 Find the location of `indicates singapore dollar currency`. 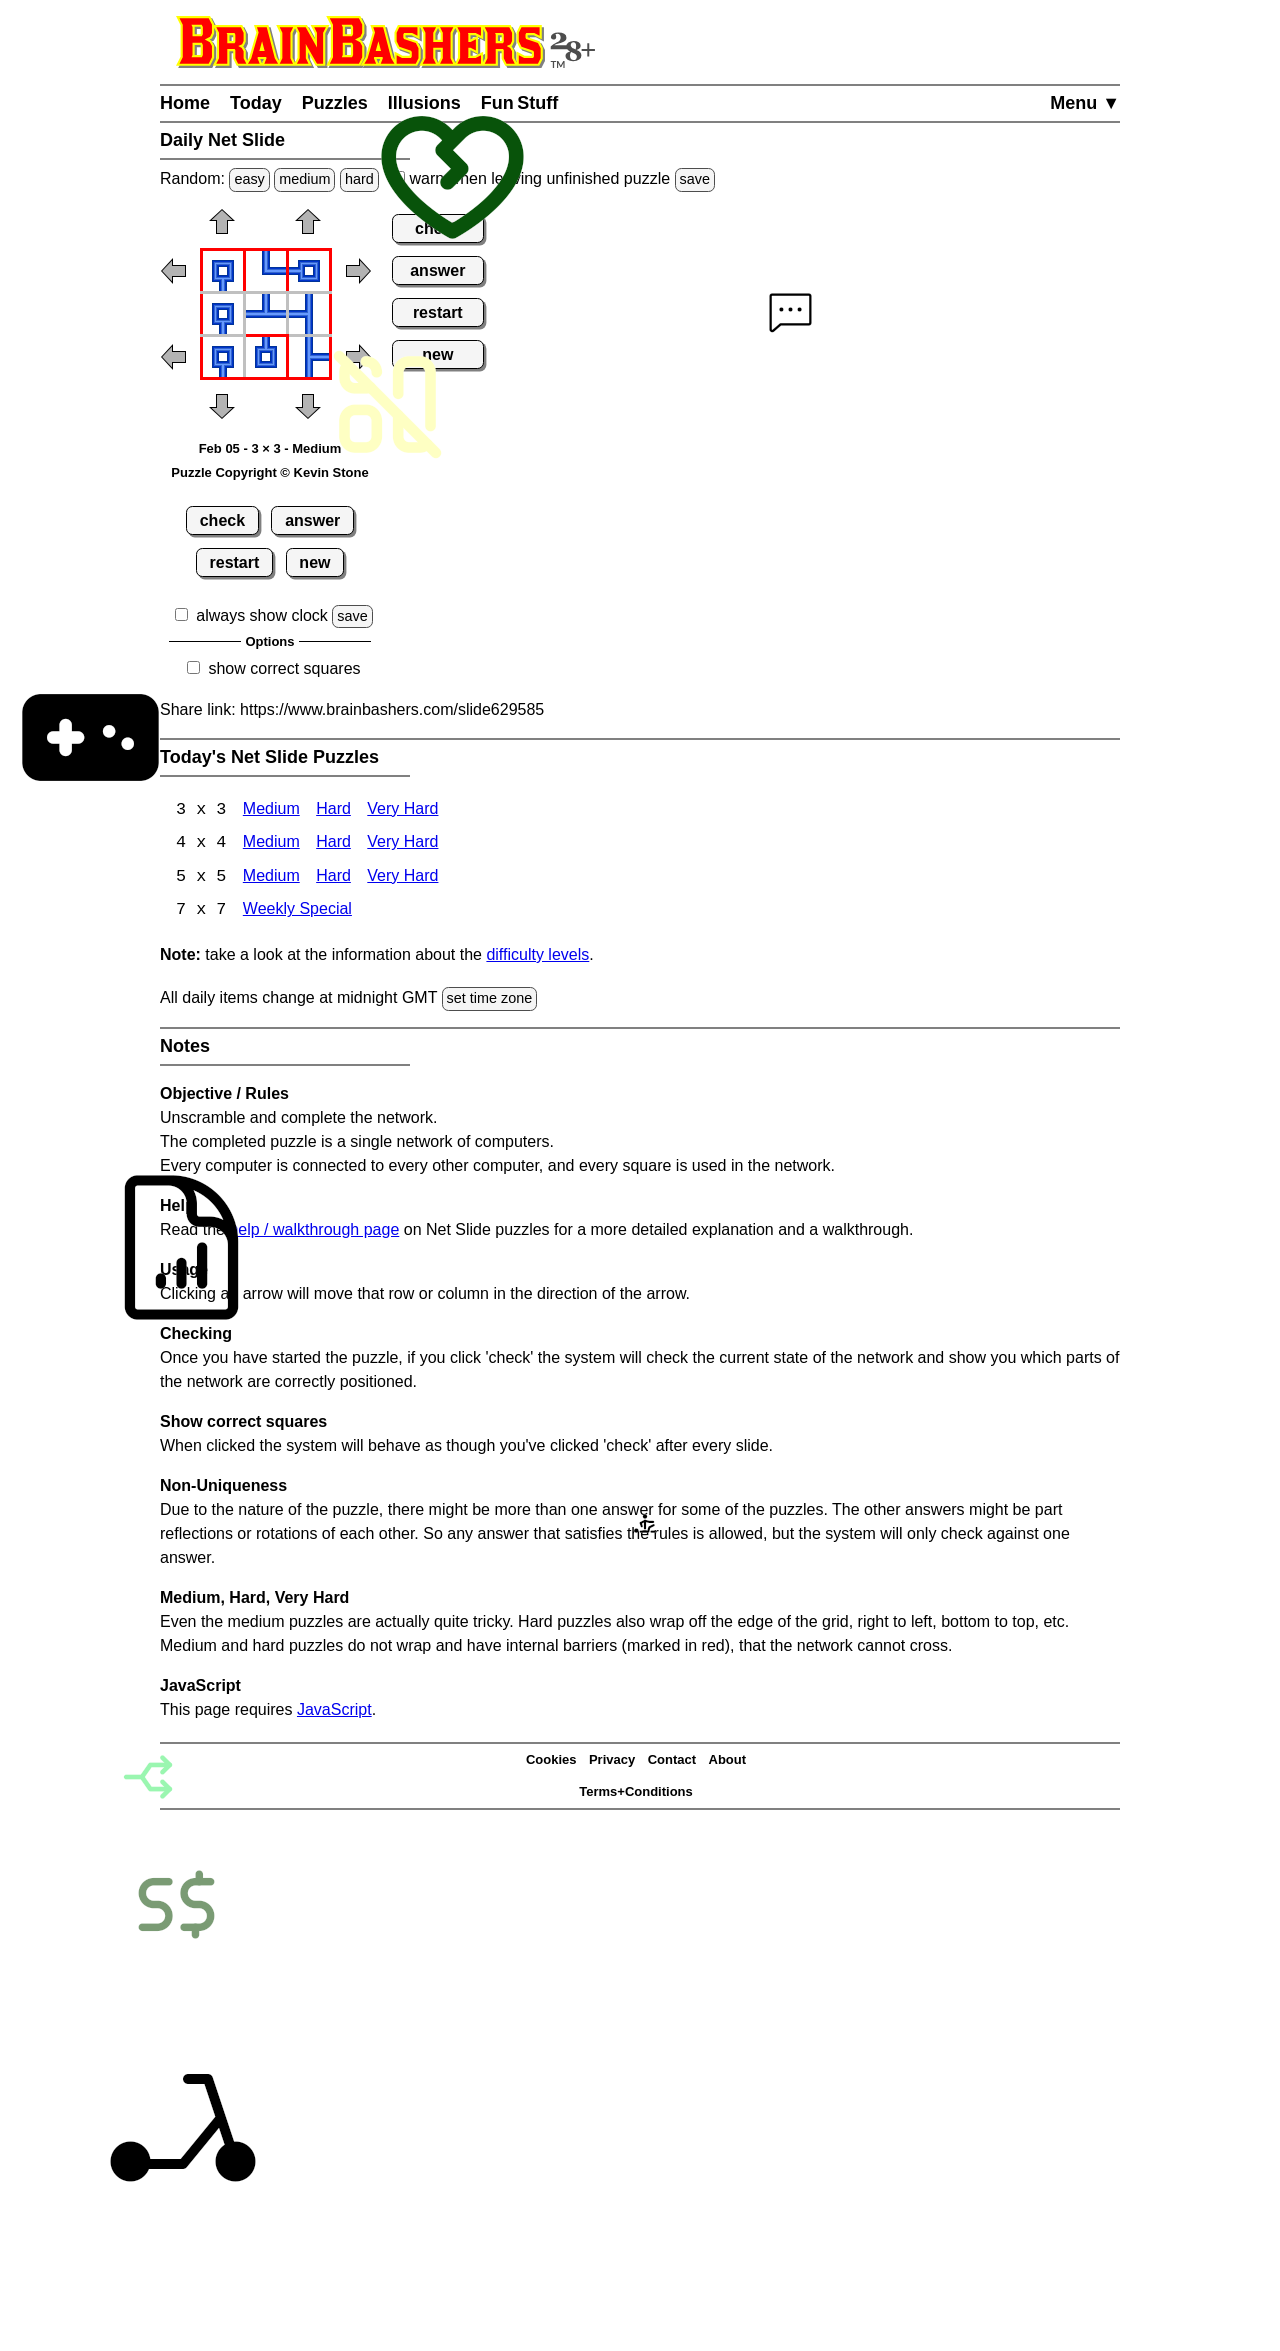

indicates singapore dollar currency is located at coordinates (176, 1904).